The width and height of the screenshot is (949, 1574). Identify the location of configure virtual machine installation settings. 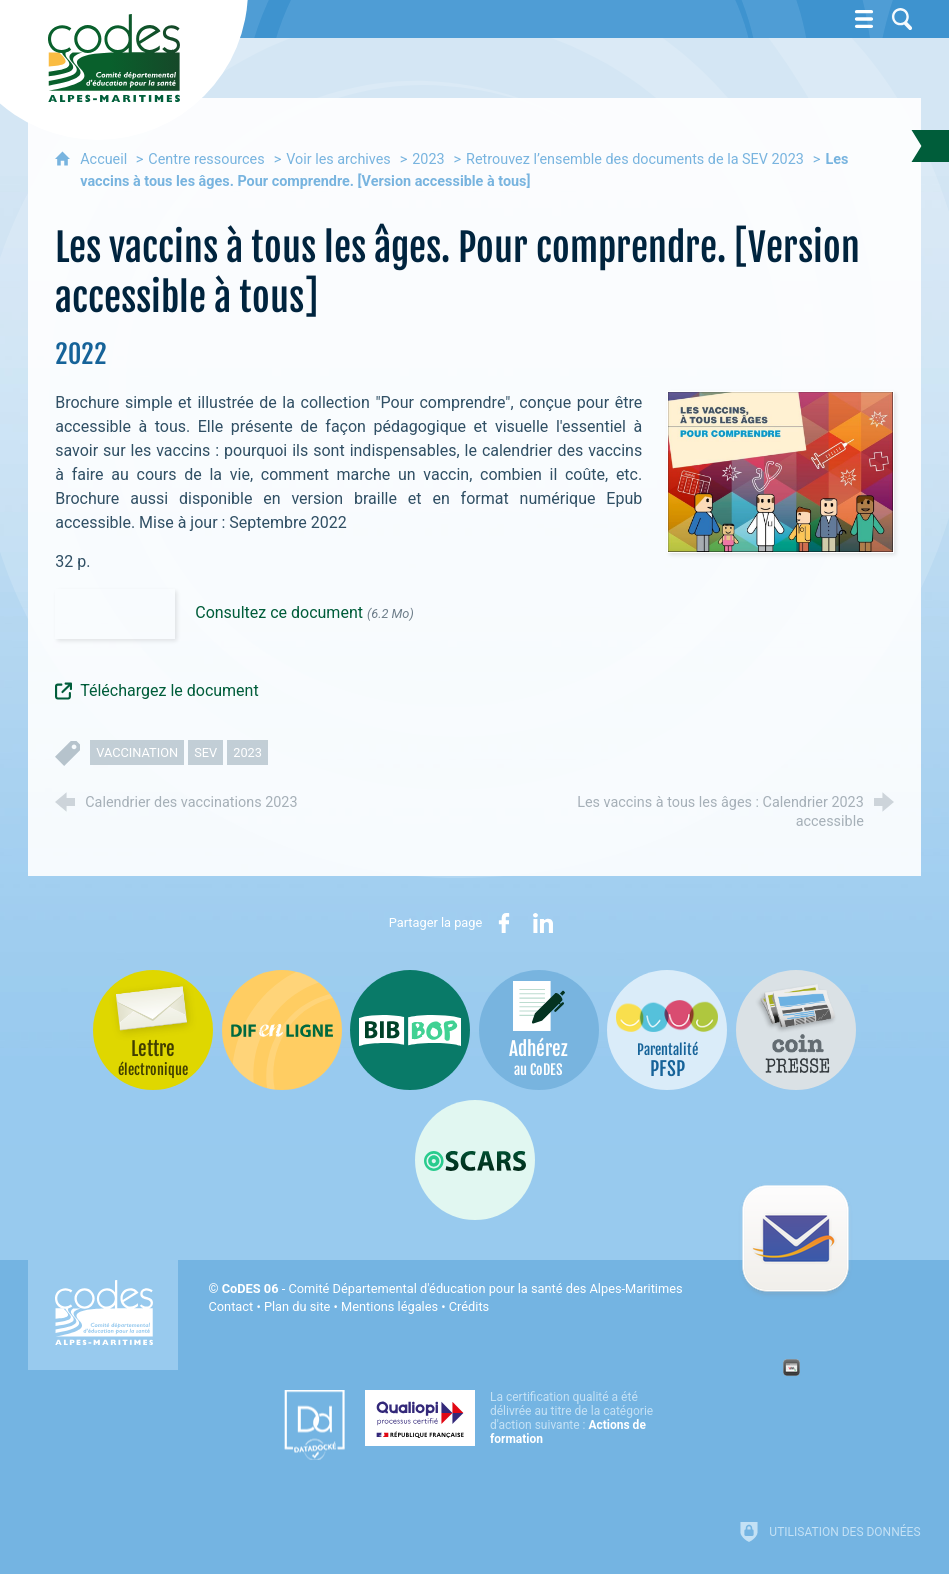
(791, 1367).